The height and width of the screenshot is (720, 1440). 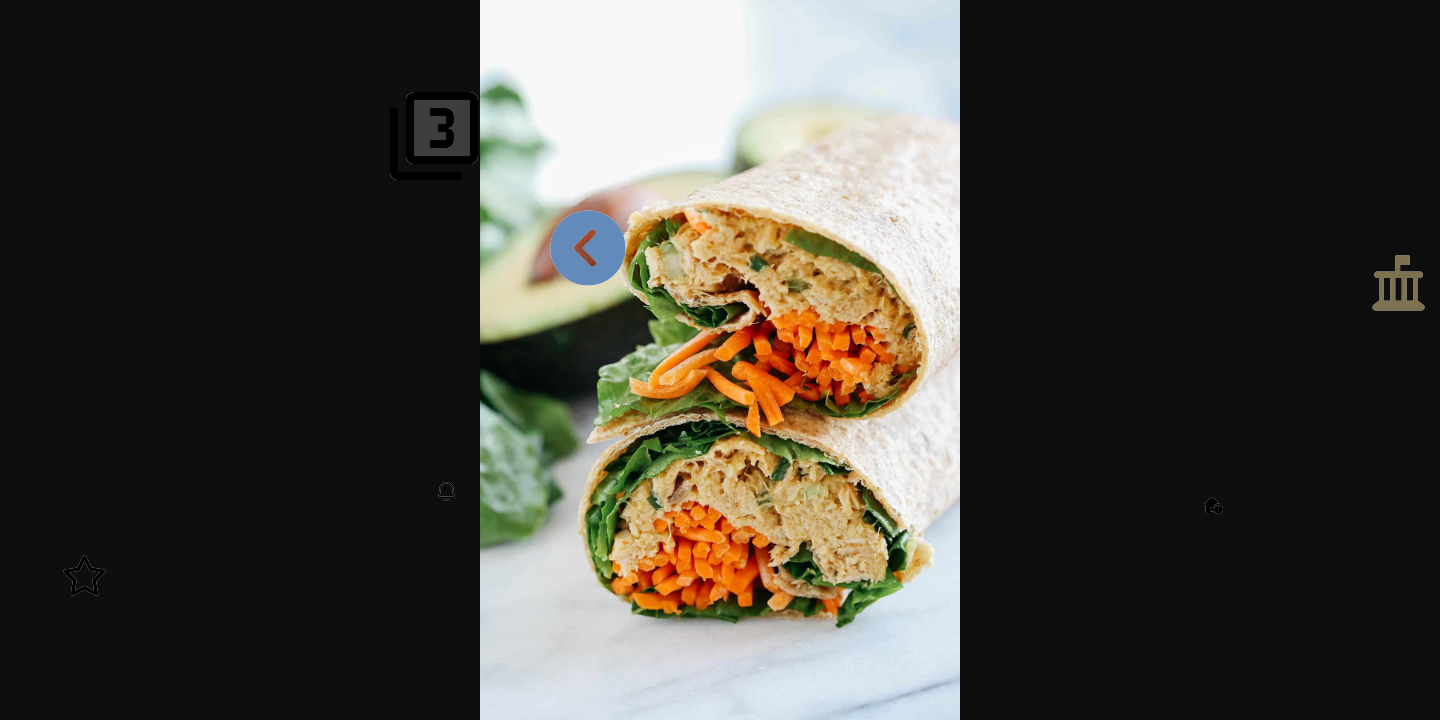 What do you see at coordinates (1398, 284) in the screenshot?
I see `view government or civic locations` at bounding box center [1398, 284].